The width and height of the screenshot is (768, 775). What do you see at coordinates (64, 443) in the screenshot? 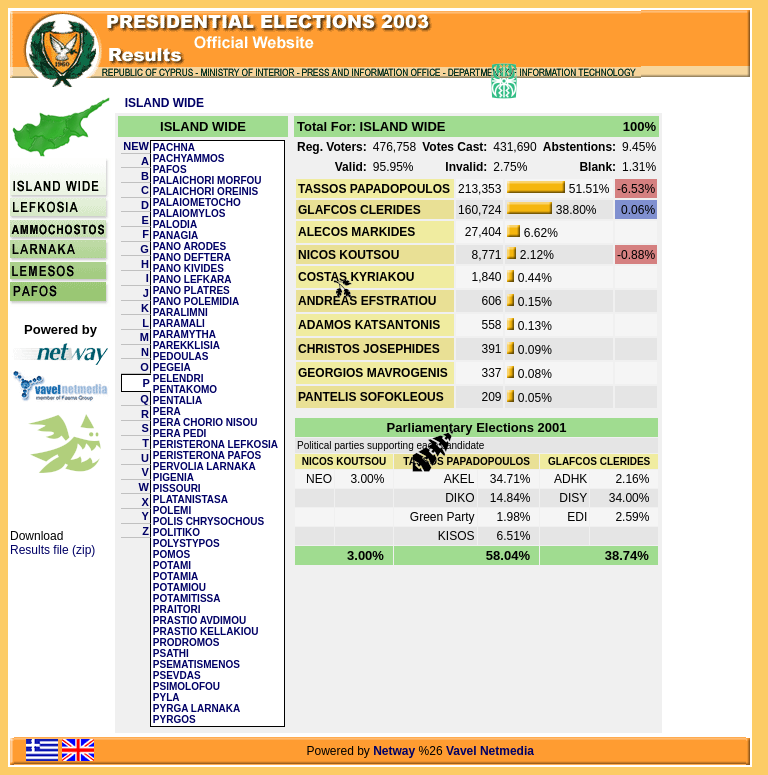
I see `ghost character or enemy in a game interface` at bounding box center [64, 443].